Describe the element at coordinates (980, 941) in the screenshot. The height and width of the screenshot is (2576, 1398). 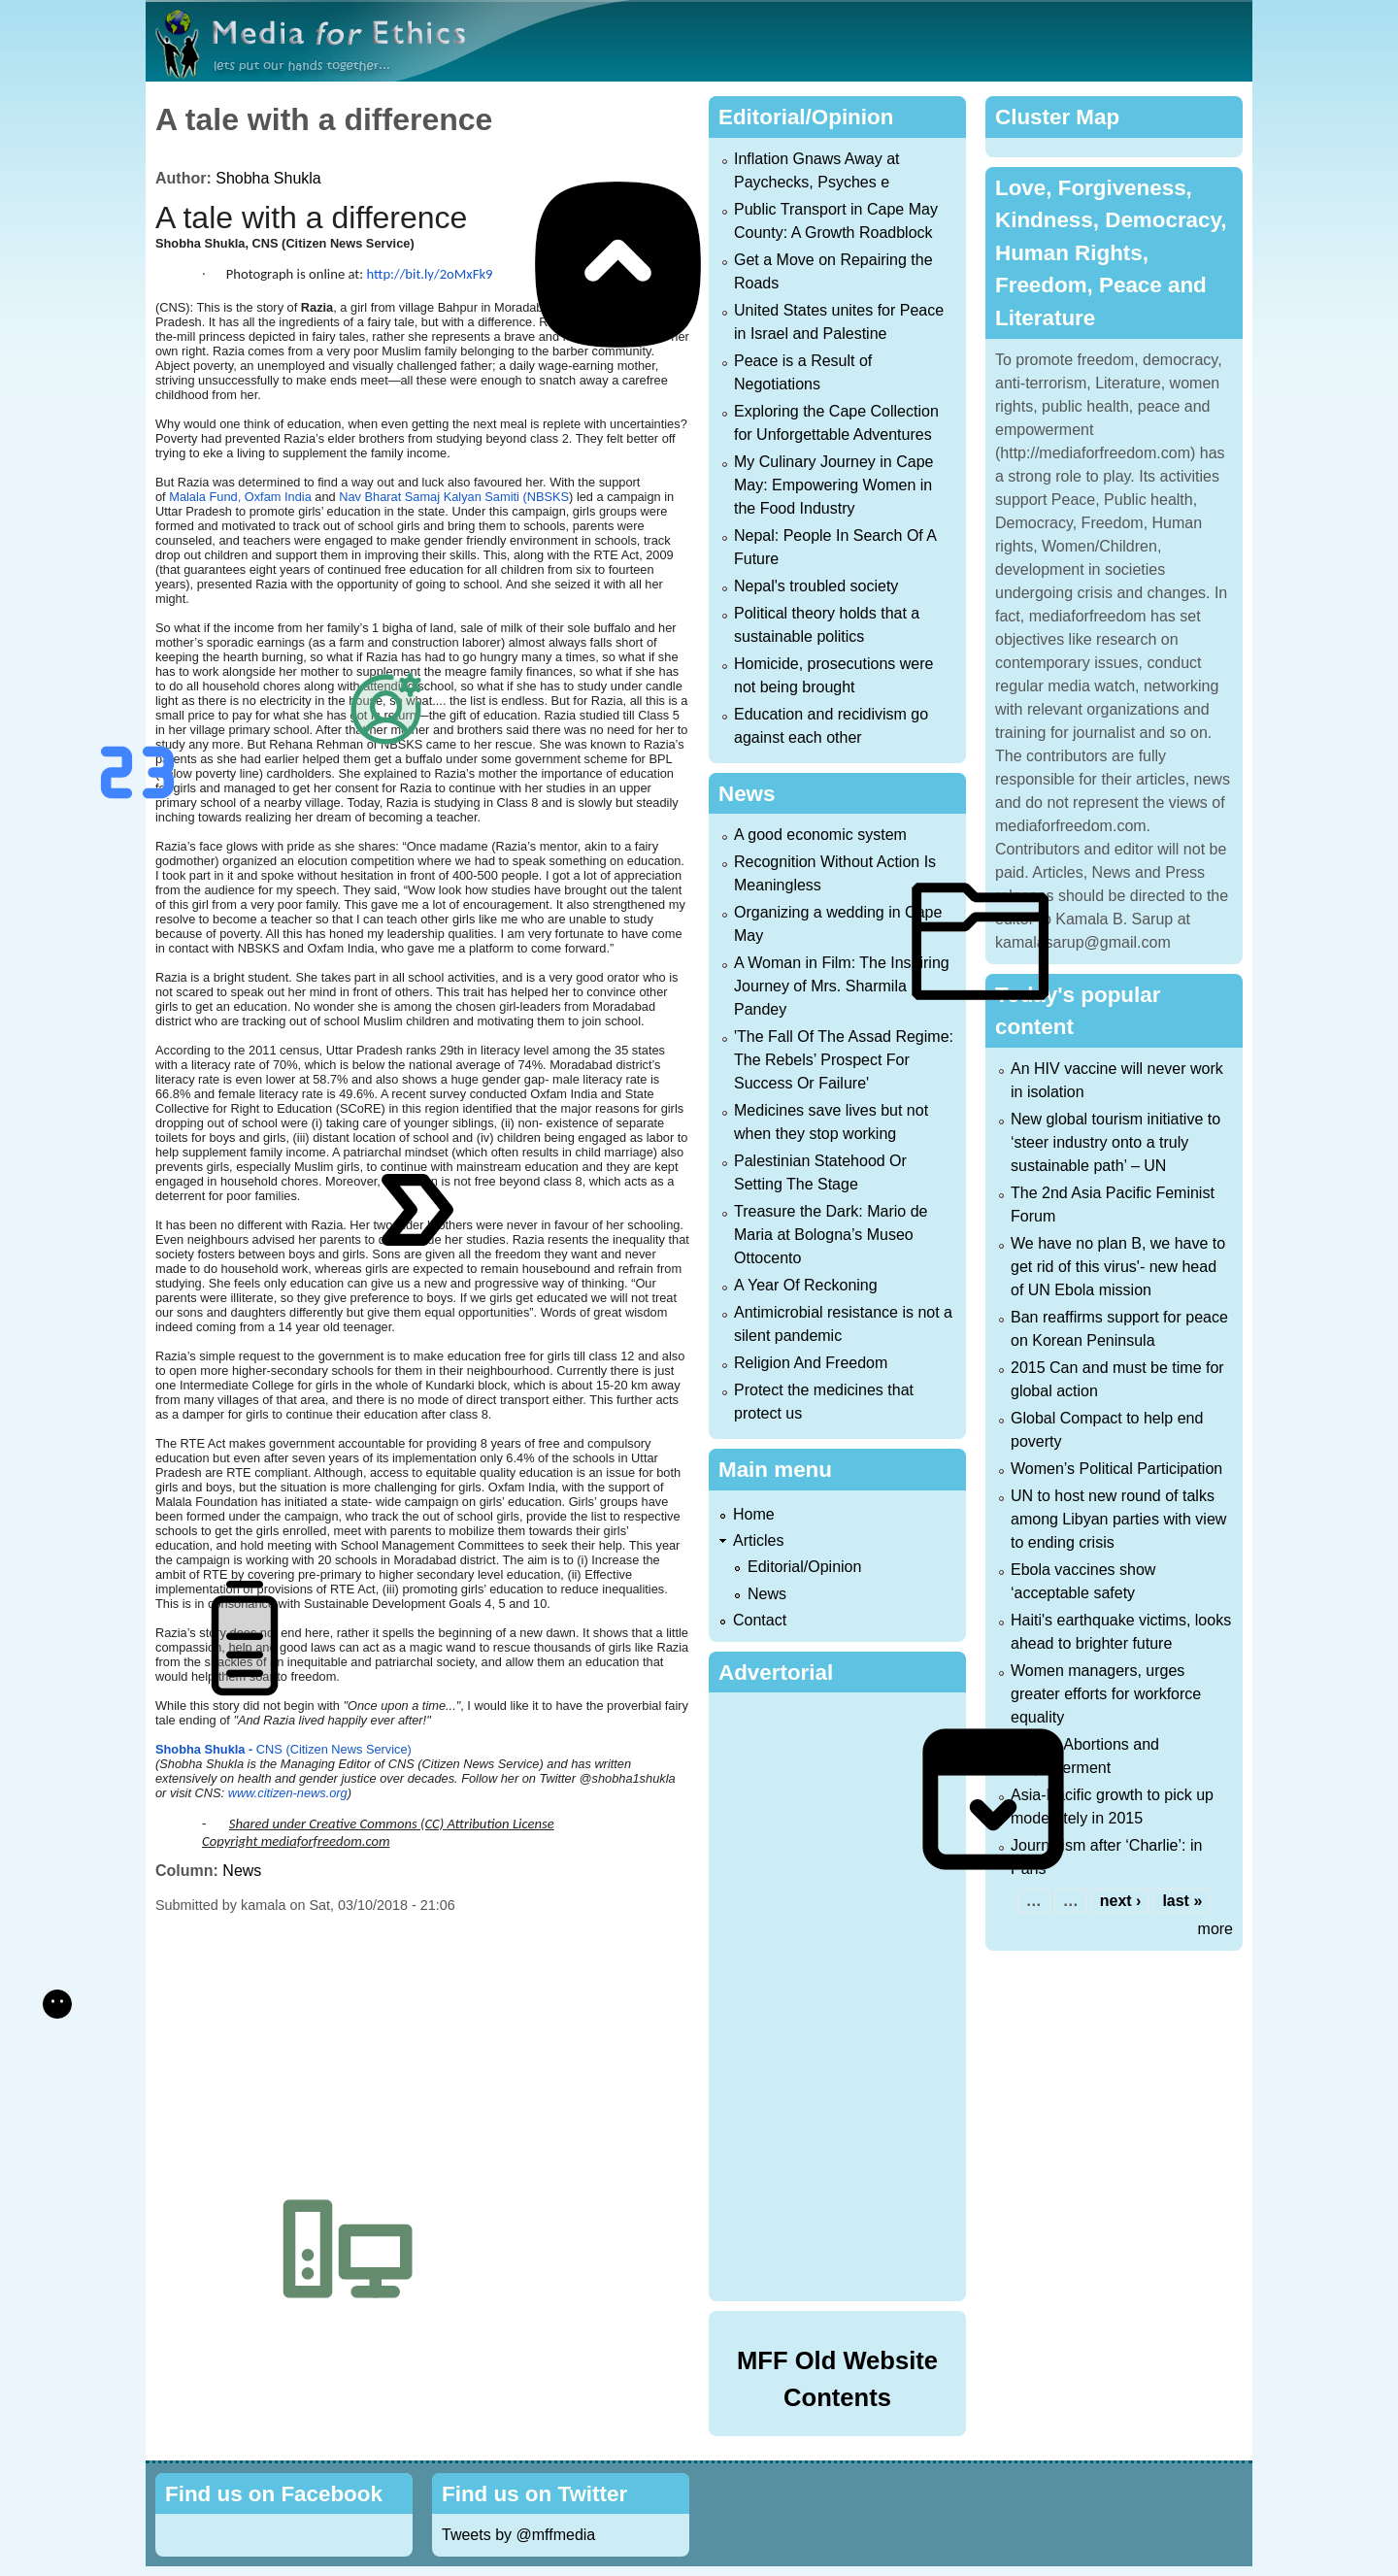
I see `open file folder` at that location.